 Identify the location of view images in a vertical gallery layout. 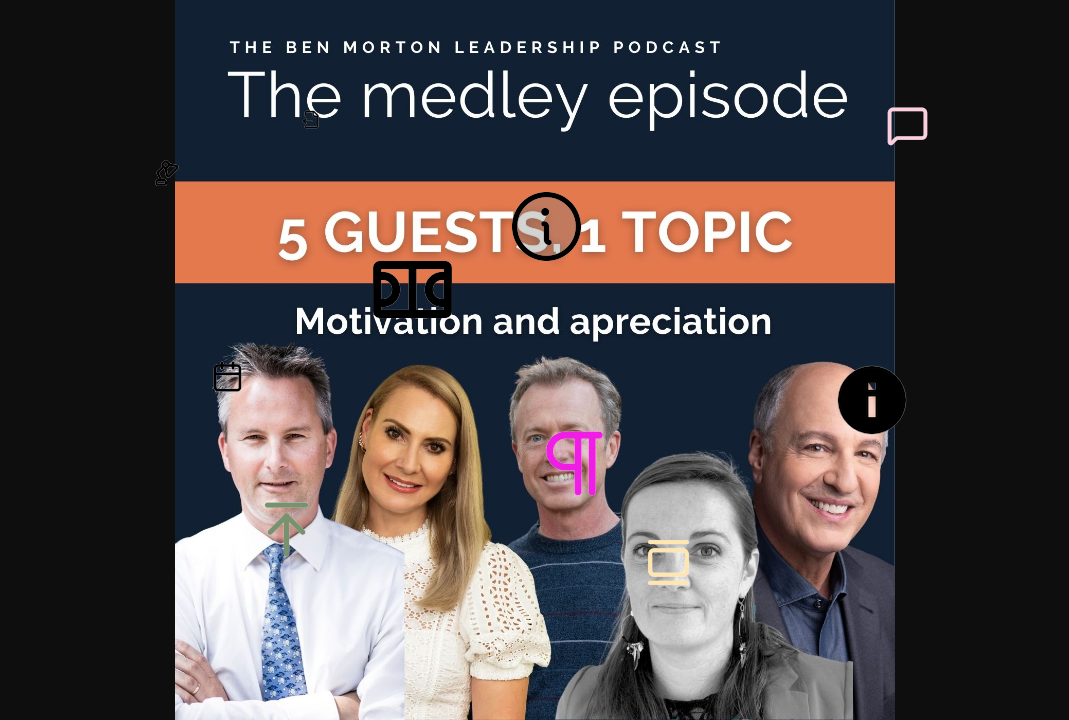
(668, 562).